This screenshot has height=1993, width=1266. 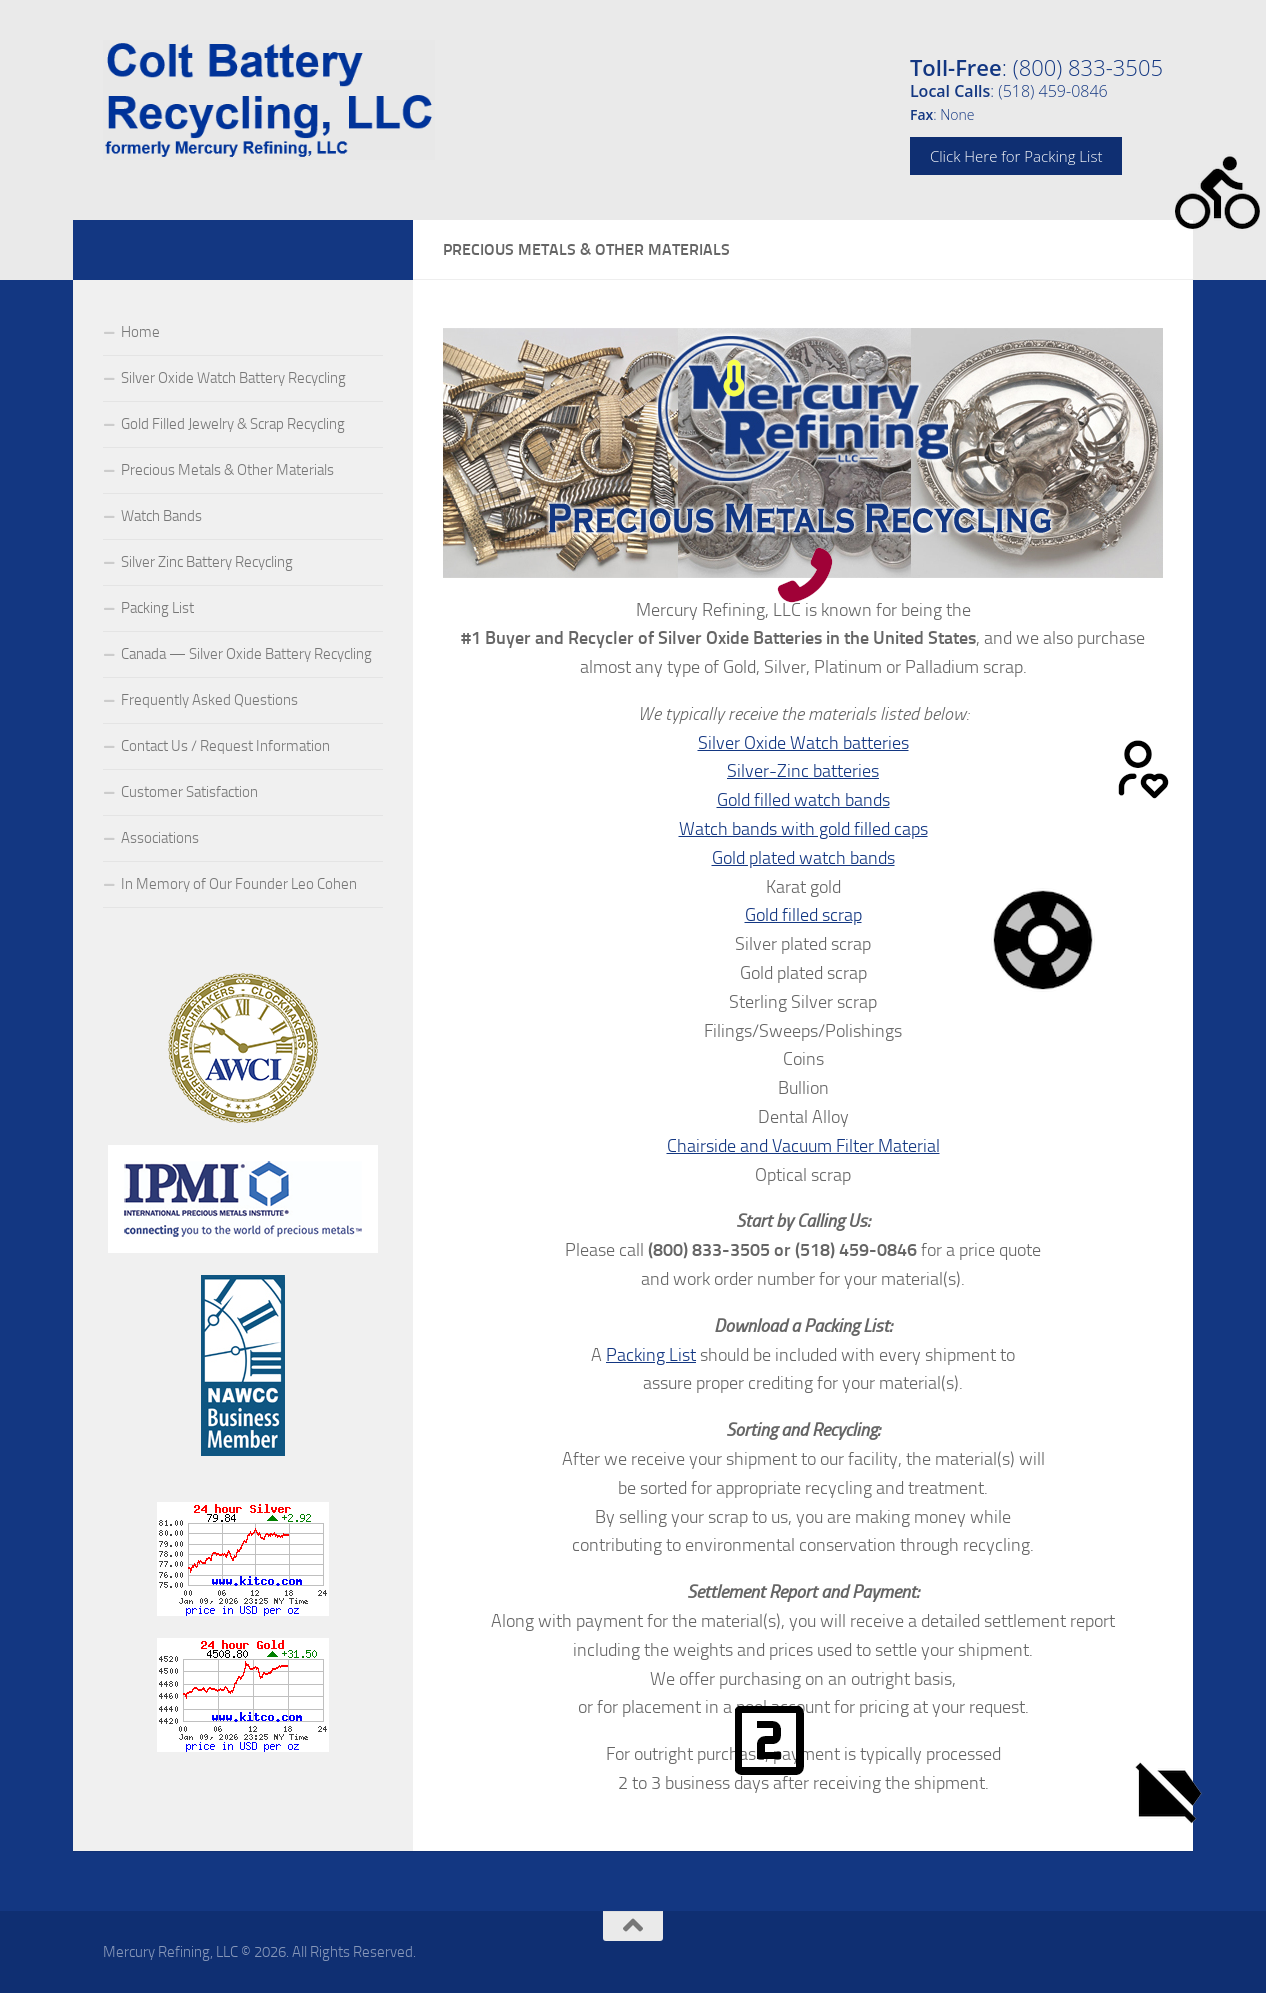 What do you see at coordinates (1168, 1793) in the screenshot?
I see `remove a label or tag` at bounding box center [1168, 1793].